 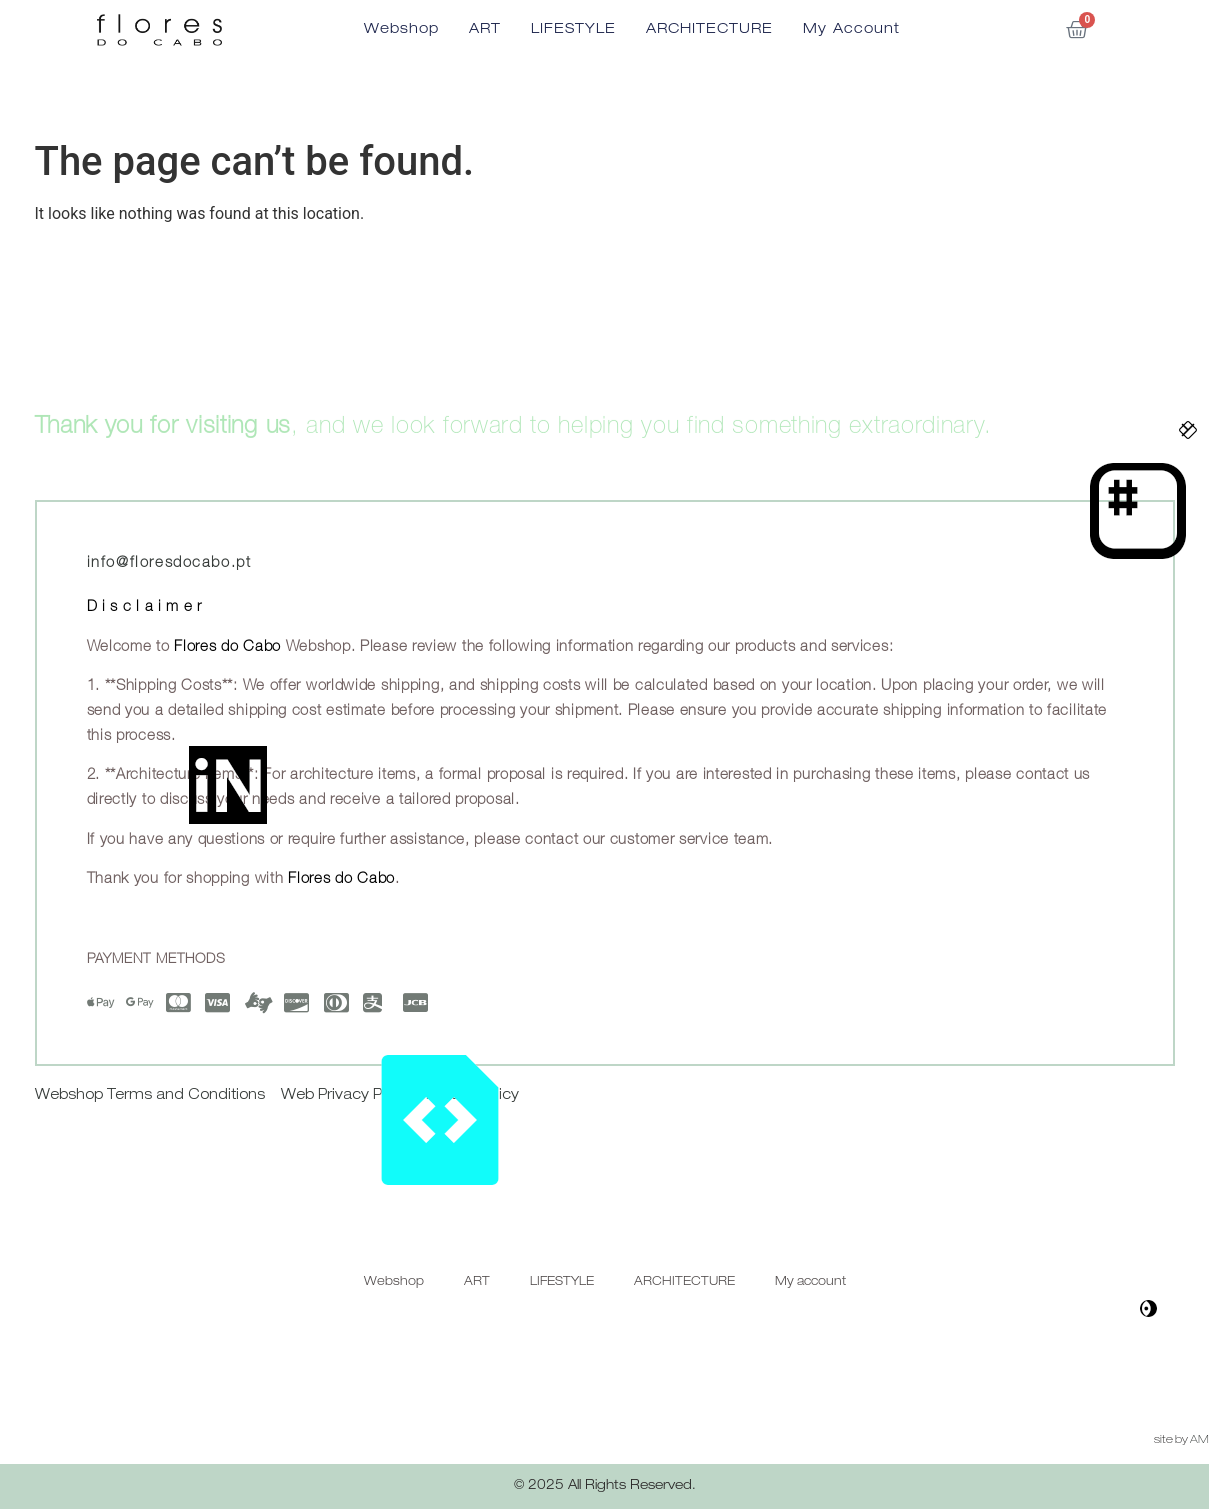 What do you see at coordinates (1138, 511) in the screenshot?
I see `open stackedit markdown editor` at bounding box center [1138, 511].